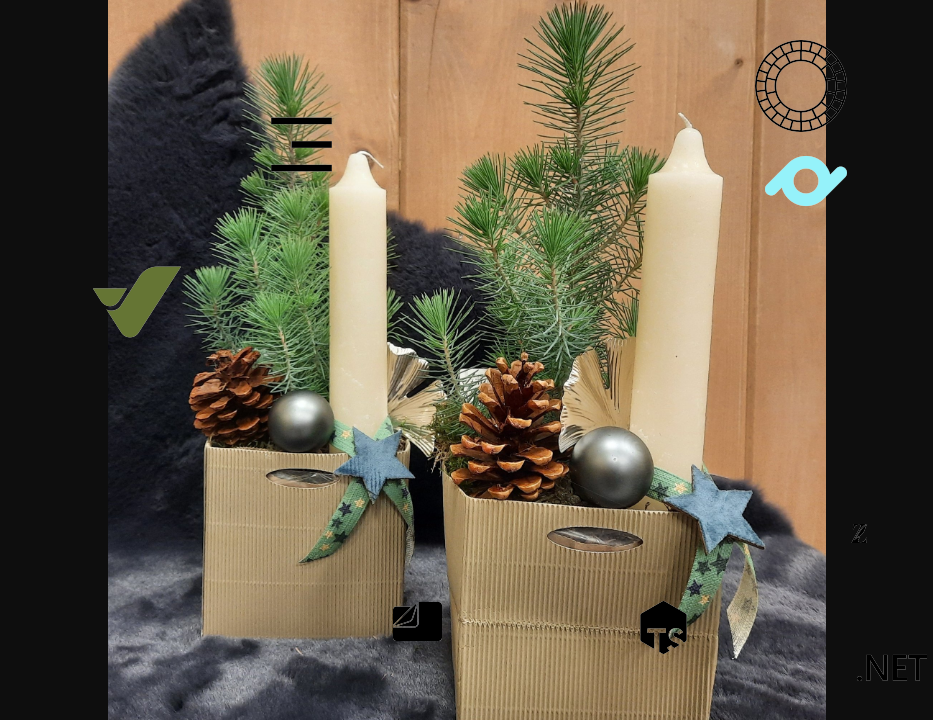  What do you see at coordinates (301, 144) in the screenshot?
I see `open navigation menu` at bounding box center [301, 144].